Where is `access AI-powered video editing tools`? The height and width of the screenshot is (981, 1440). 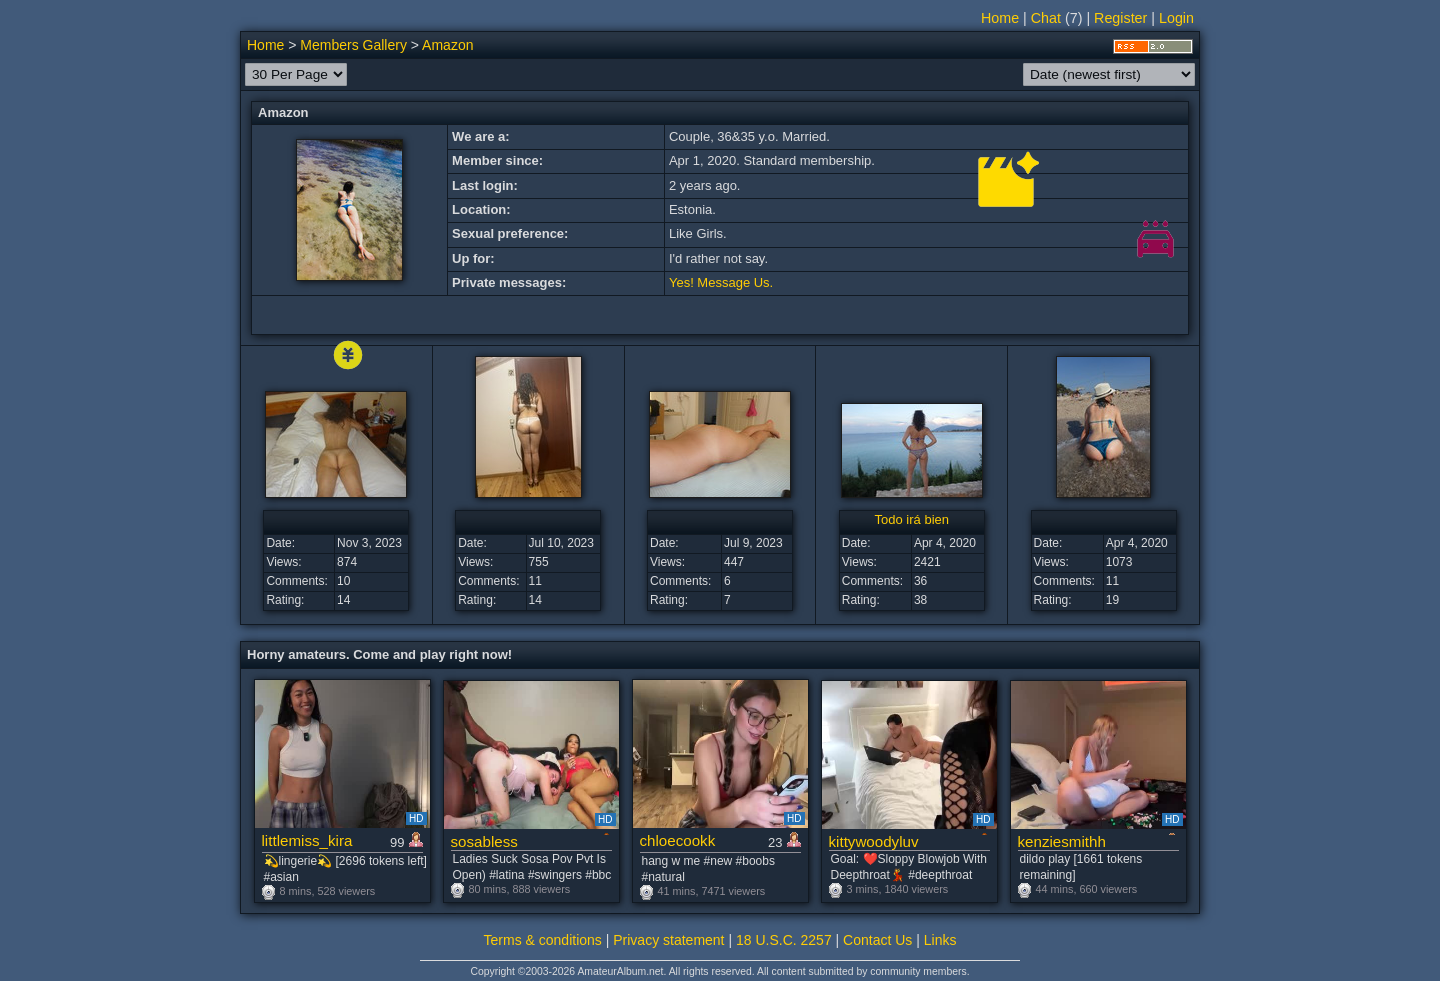 access AI-powered video editing tools is located at coordinates (1006, 182).